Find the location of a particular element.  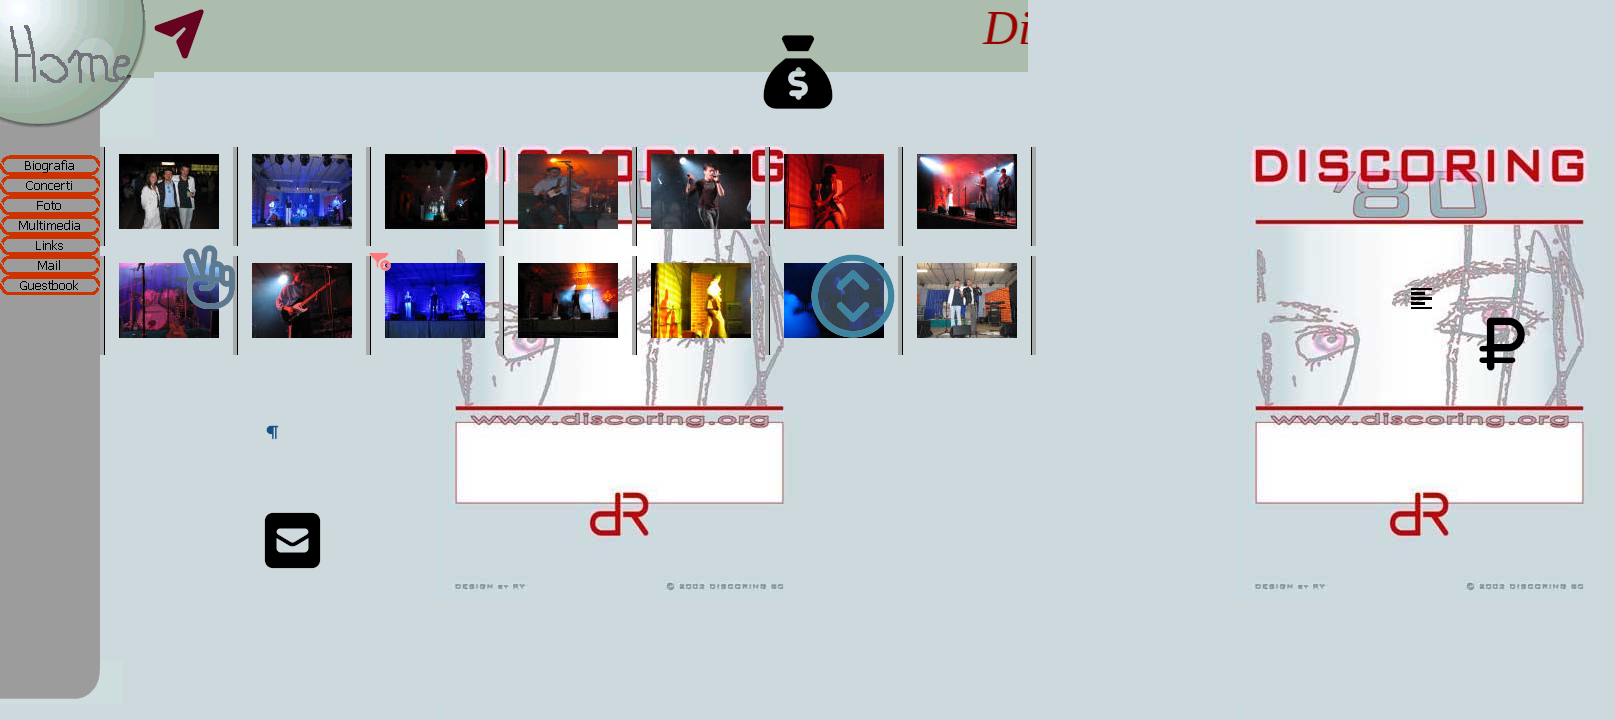

align text to the left is located at coordinates (1421, 298).